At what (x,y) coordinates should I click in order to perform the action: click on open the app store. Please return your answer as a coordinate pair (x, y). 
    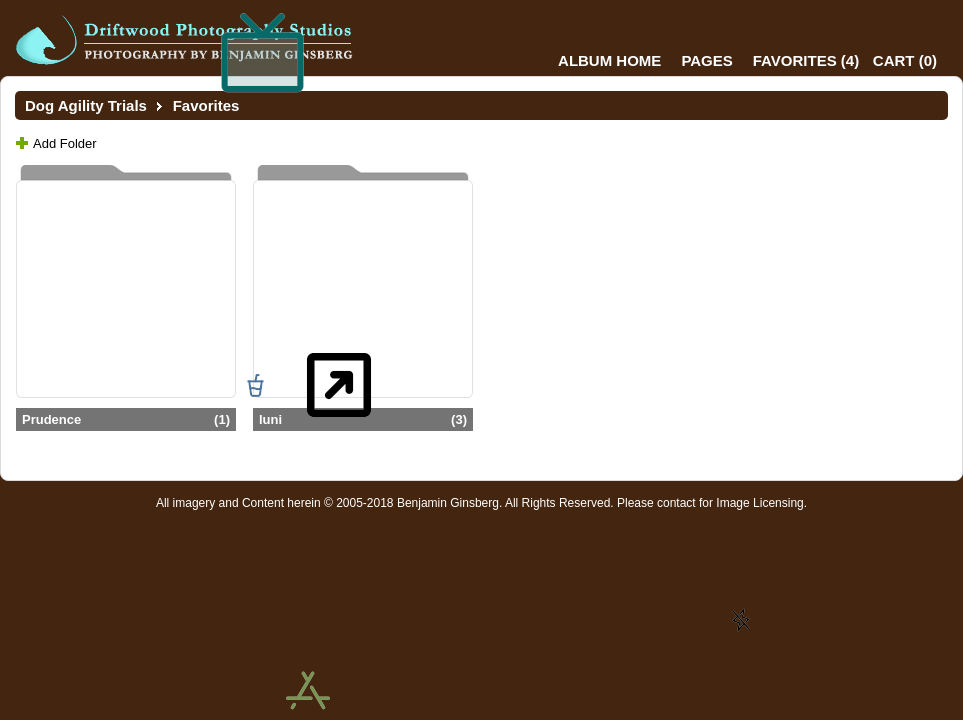
    Looking at the image, I should click on (308, 692).